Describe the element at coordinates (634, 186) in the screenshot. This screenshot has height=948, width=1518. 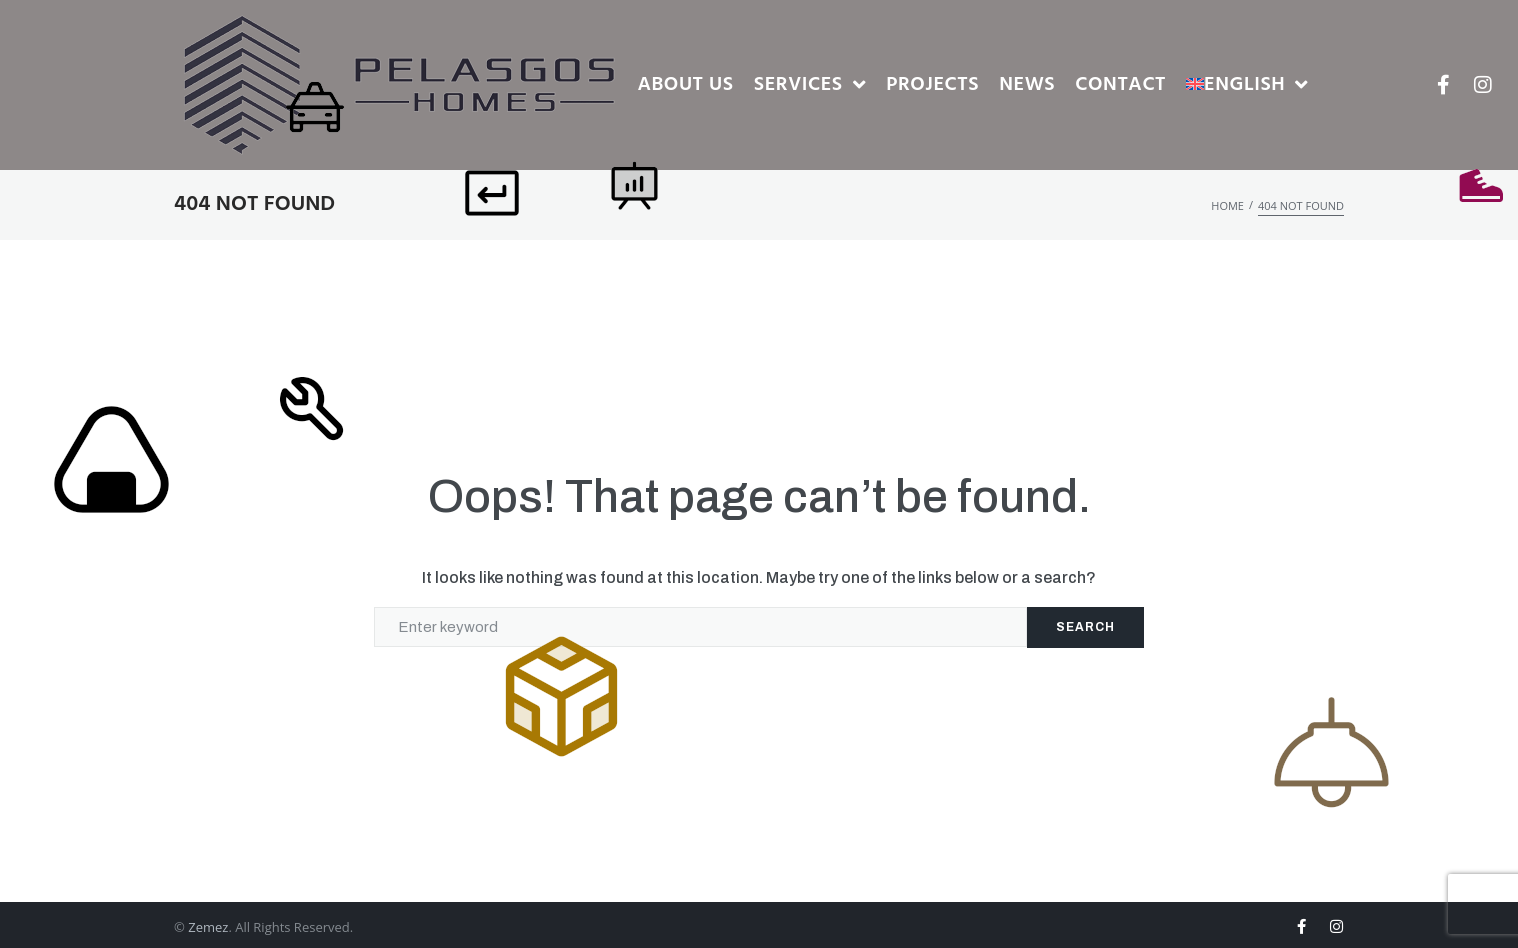
I see `view presentation or slideshow` at that location.